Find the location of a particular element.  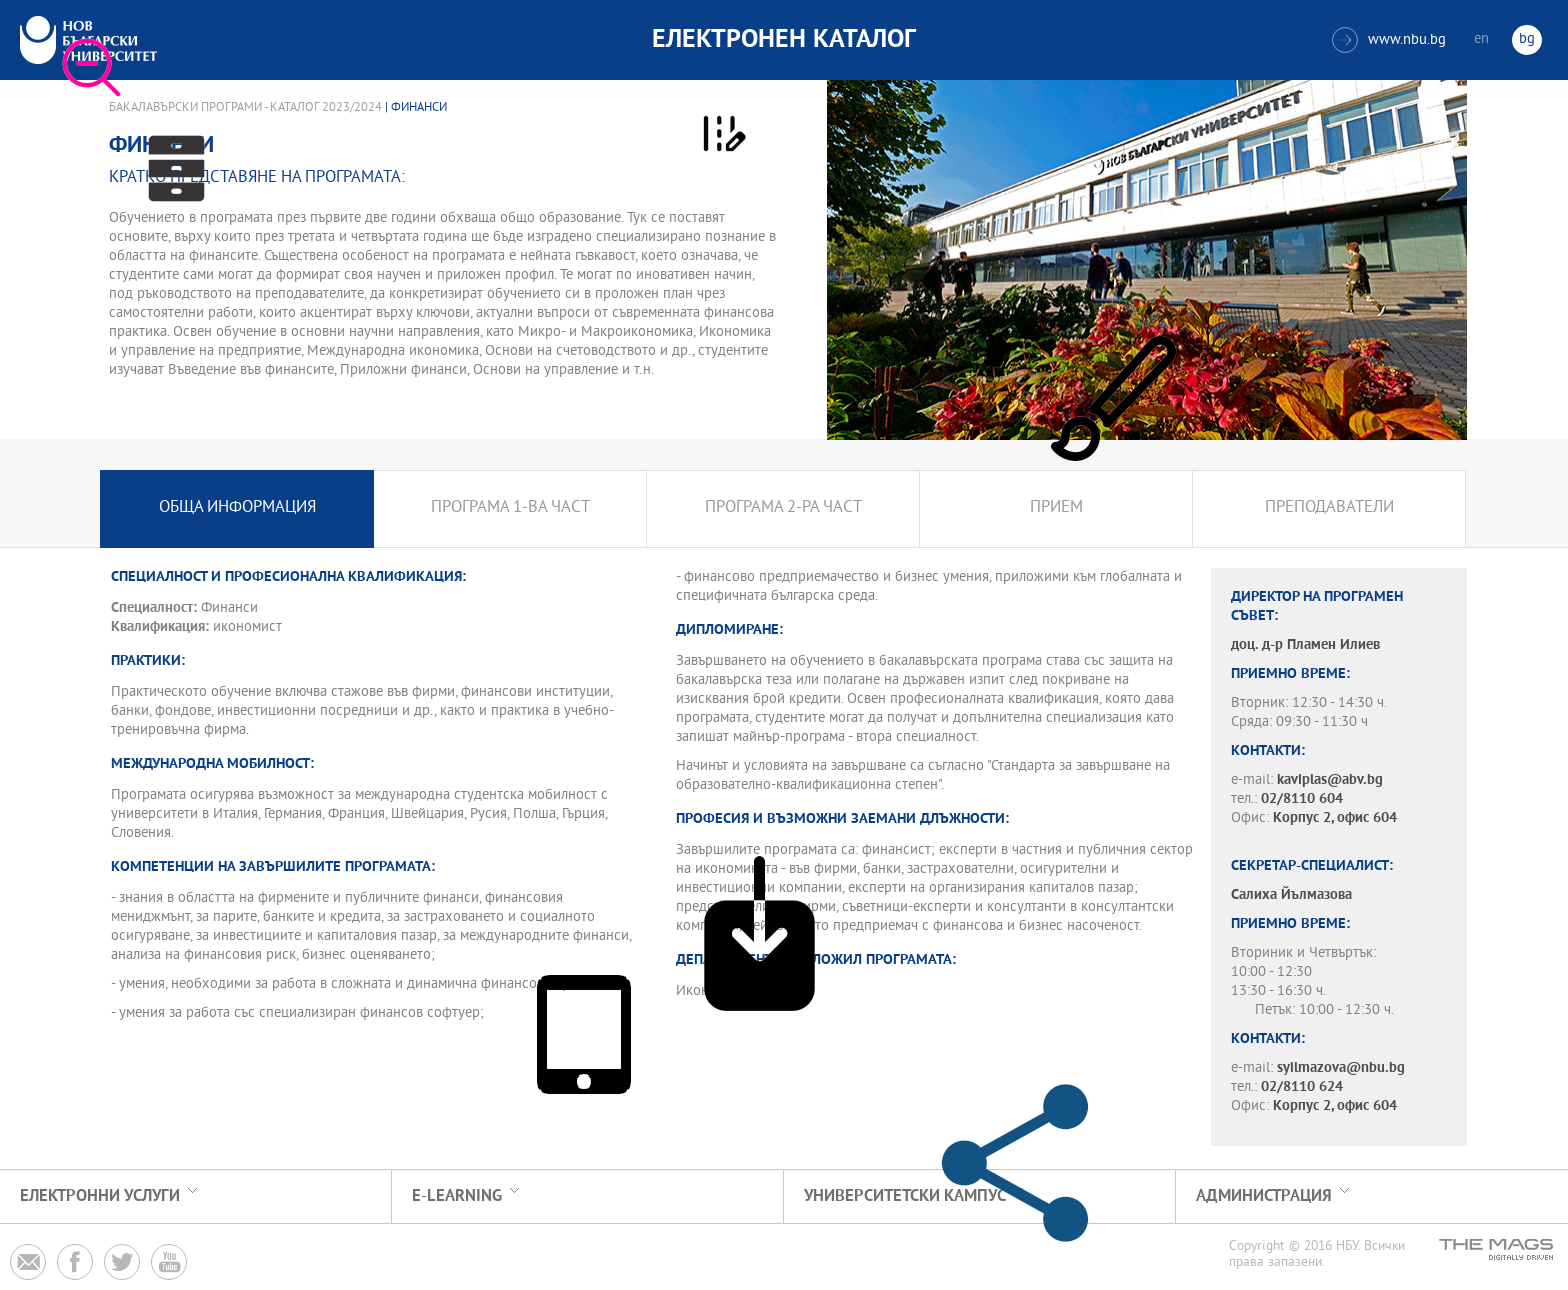

switch to tablet view or mode is located at coordinates (586, 1034).